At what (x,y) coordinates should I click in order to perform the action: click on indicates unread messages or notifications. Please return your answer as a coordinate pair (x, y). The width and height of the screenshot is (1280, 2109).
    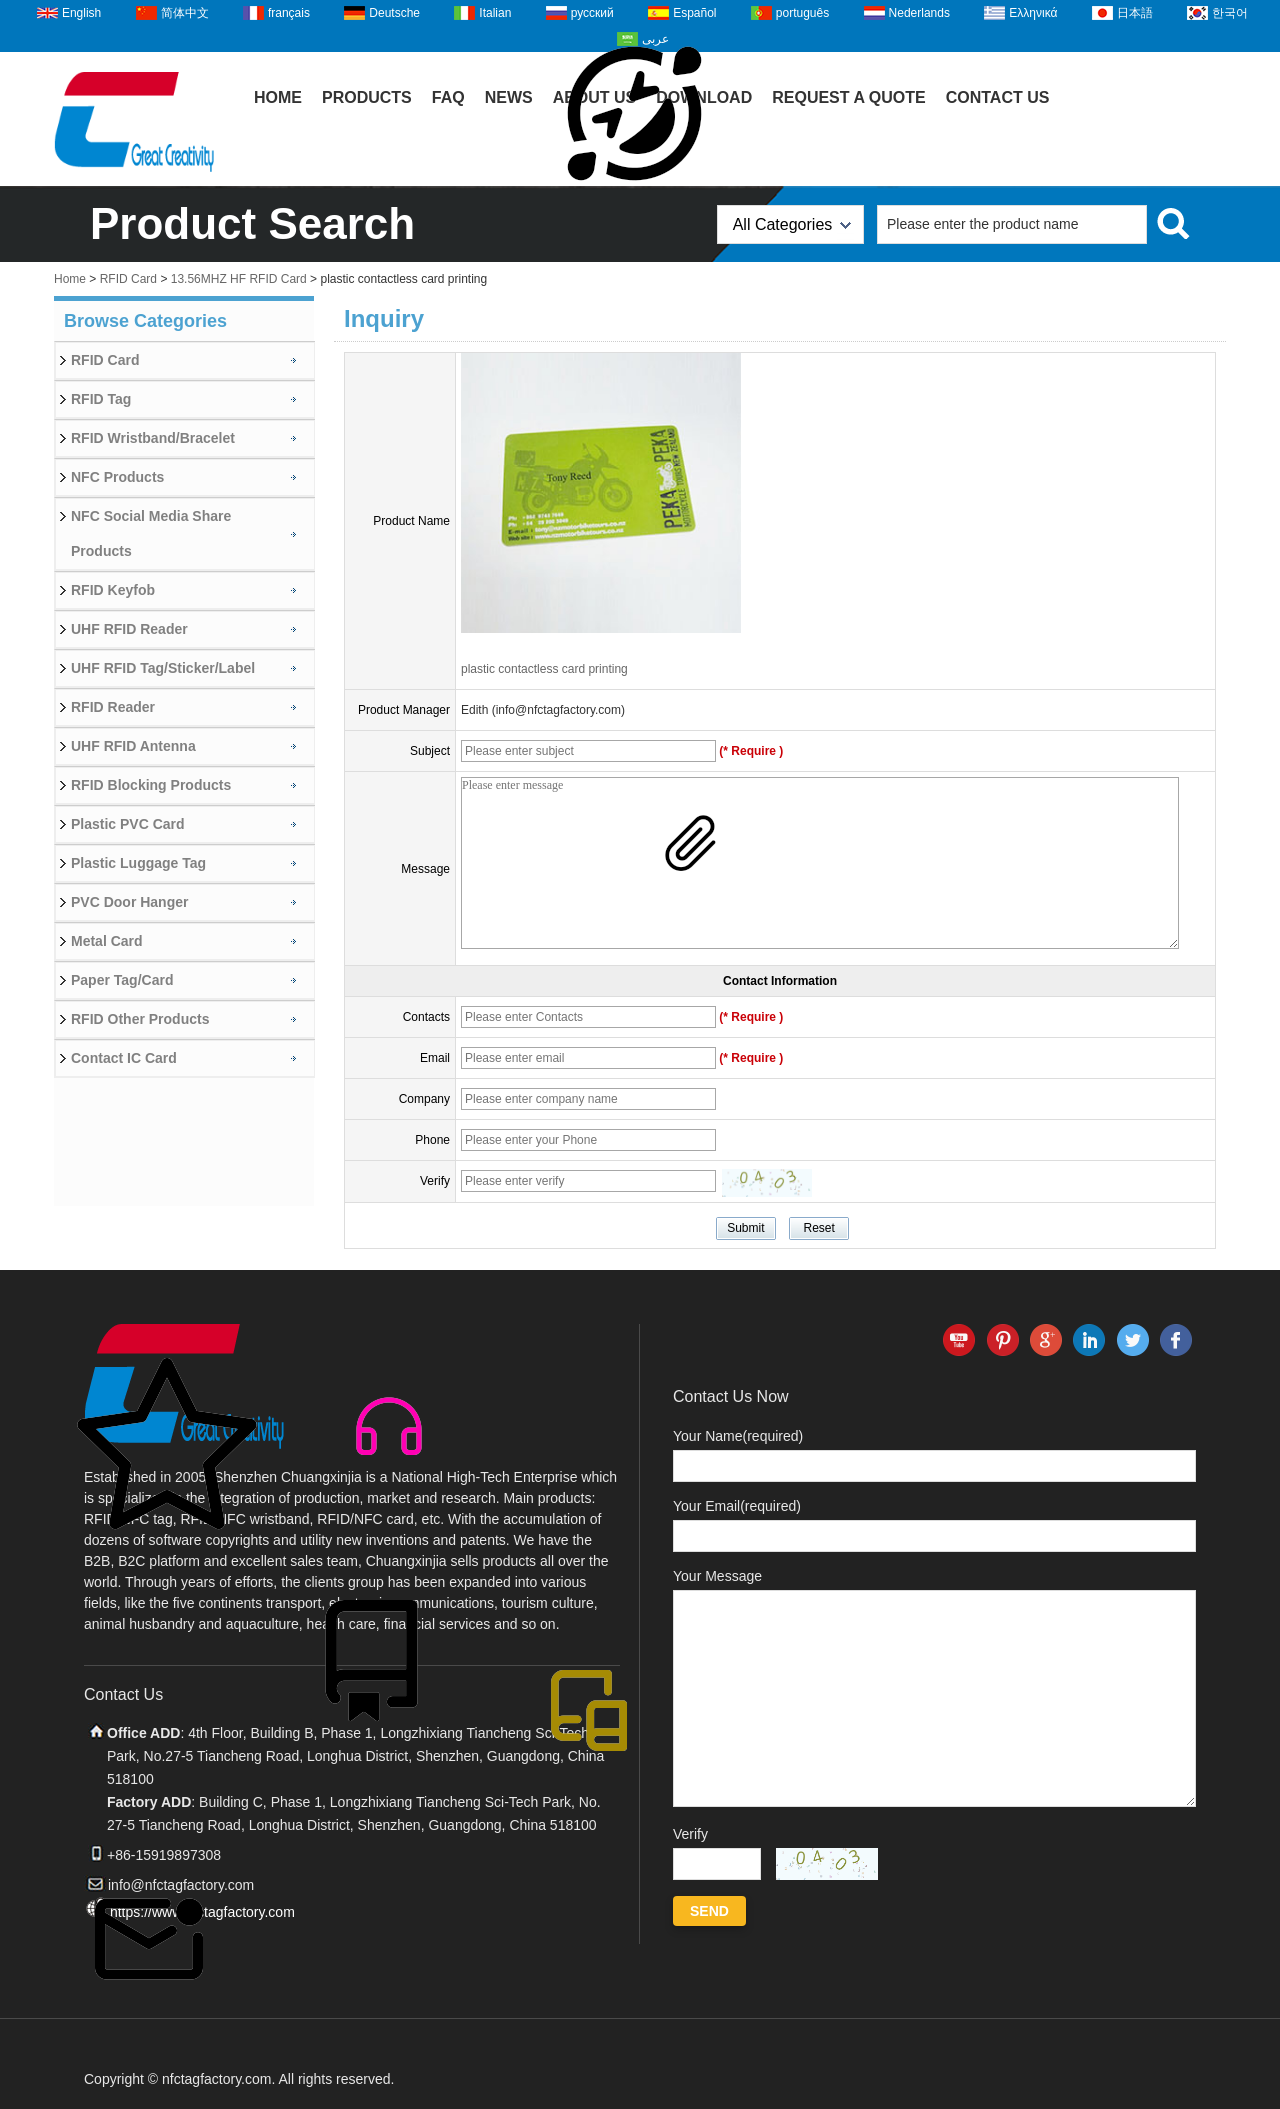
    Looking at the image, I should click on (149, 1939).